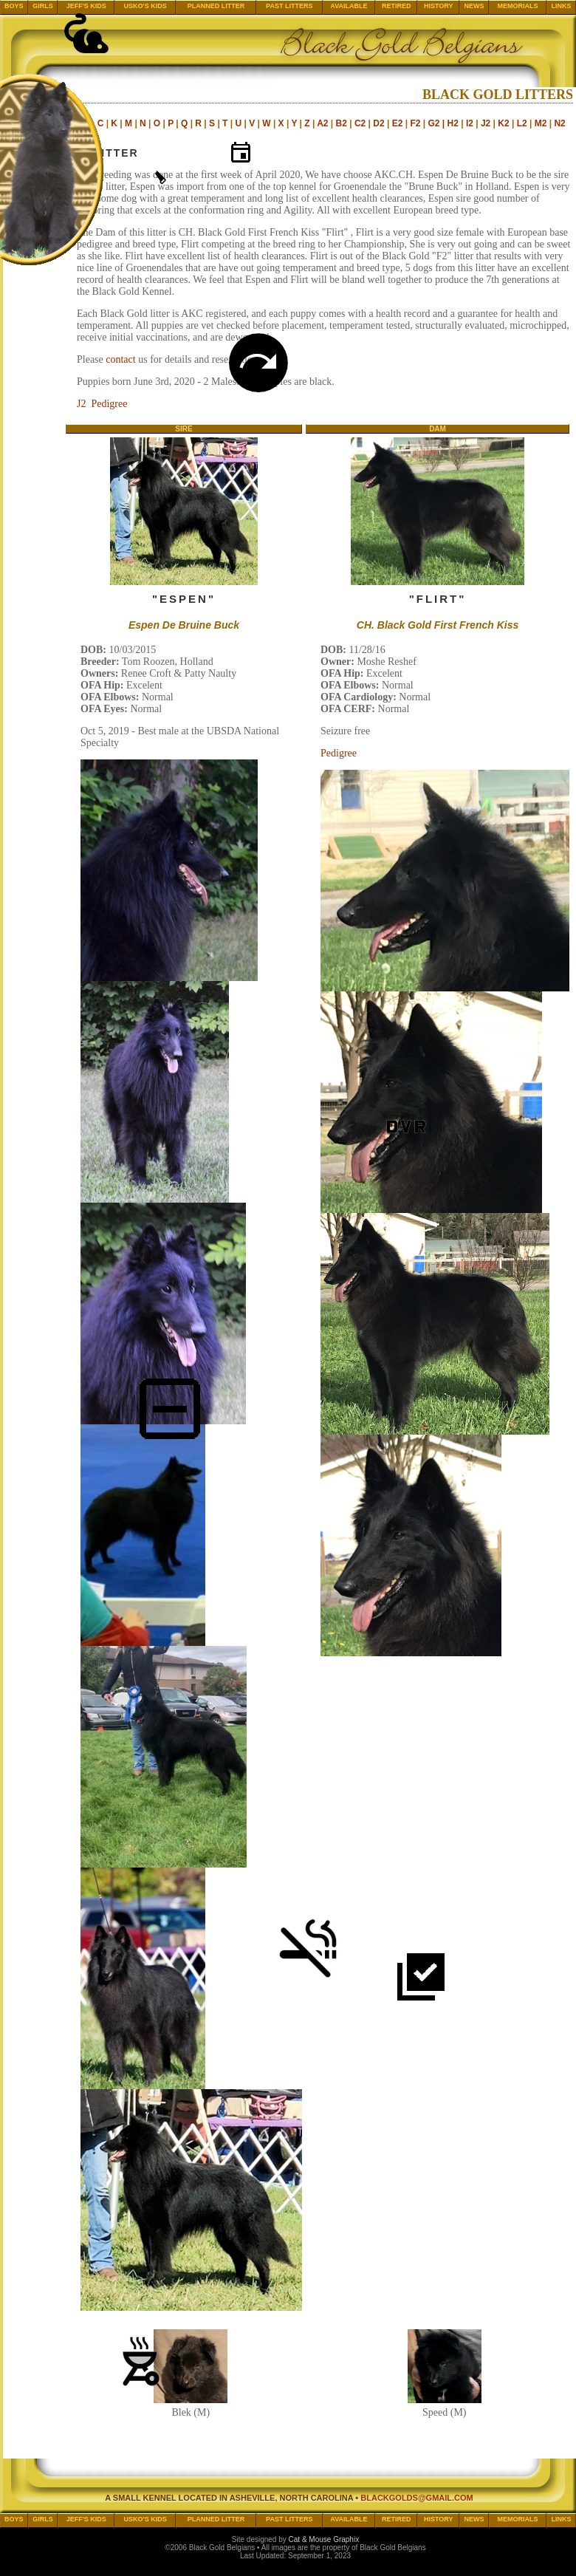 The image size is (576, 2576). Describe the element at coordinates (258, 363) in the screenshot. I see `skip to next scheduled task or plan` at that location.